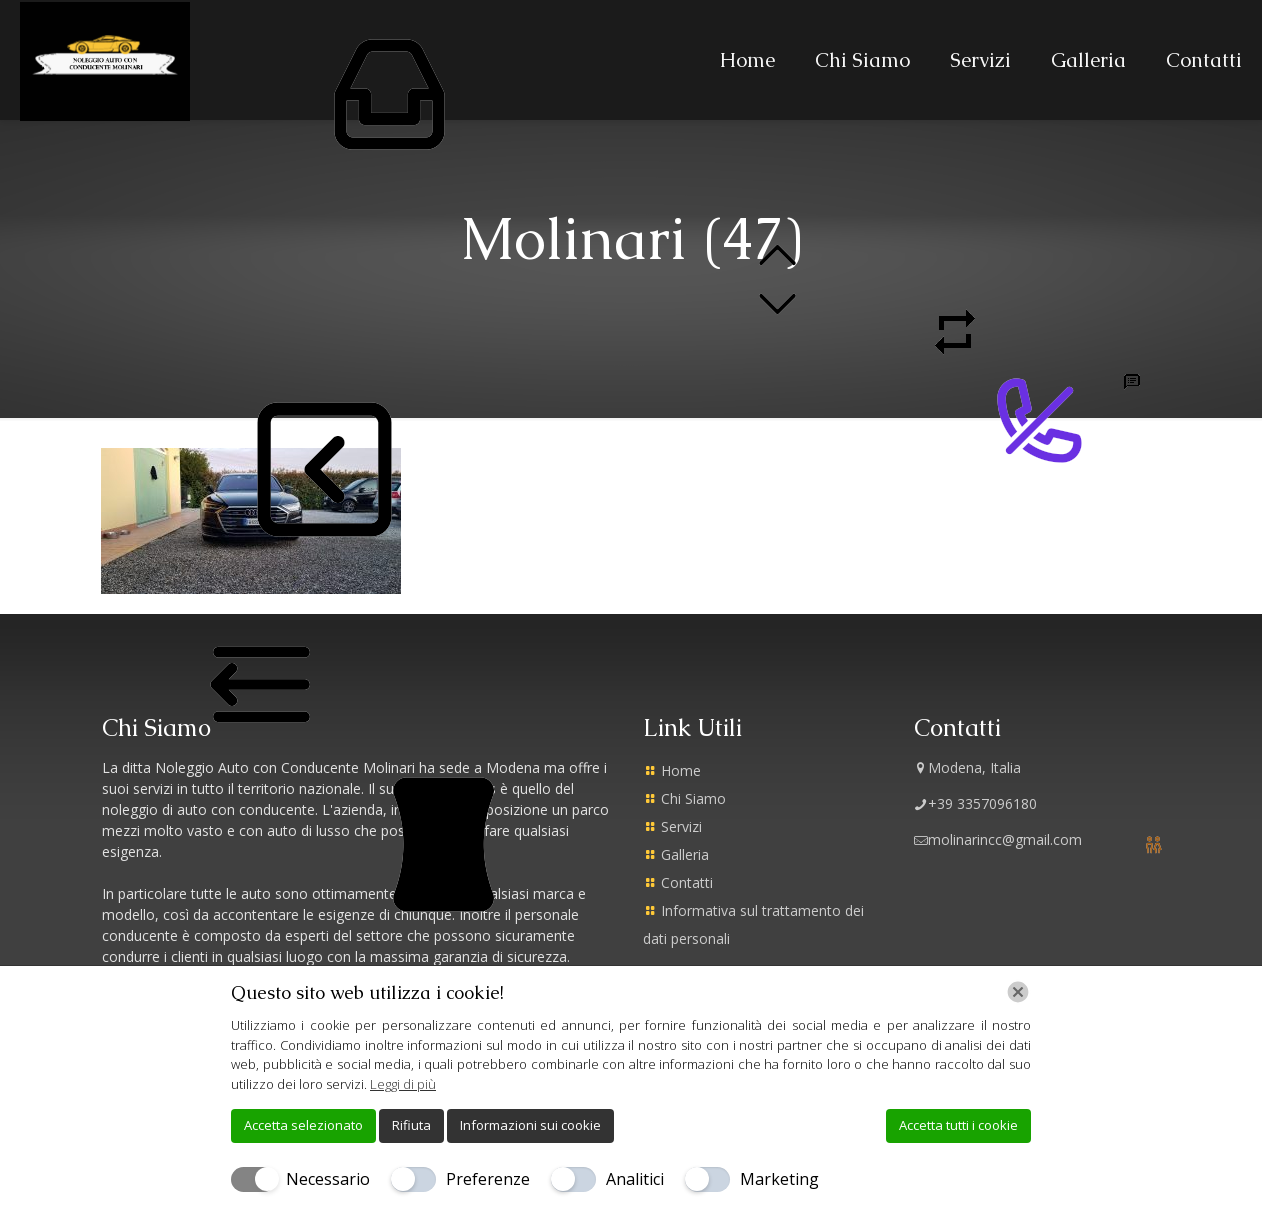  What do you see at coordinates (261, 684) in the screenshot?
I see `go back to previous menu` at bounding box center [261, 684].